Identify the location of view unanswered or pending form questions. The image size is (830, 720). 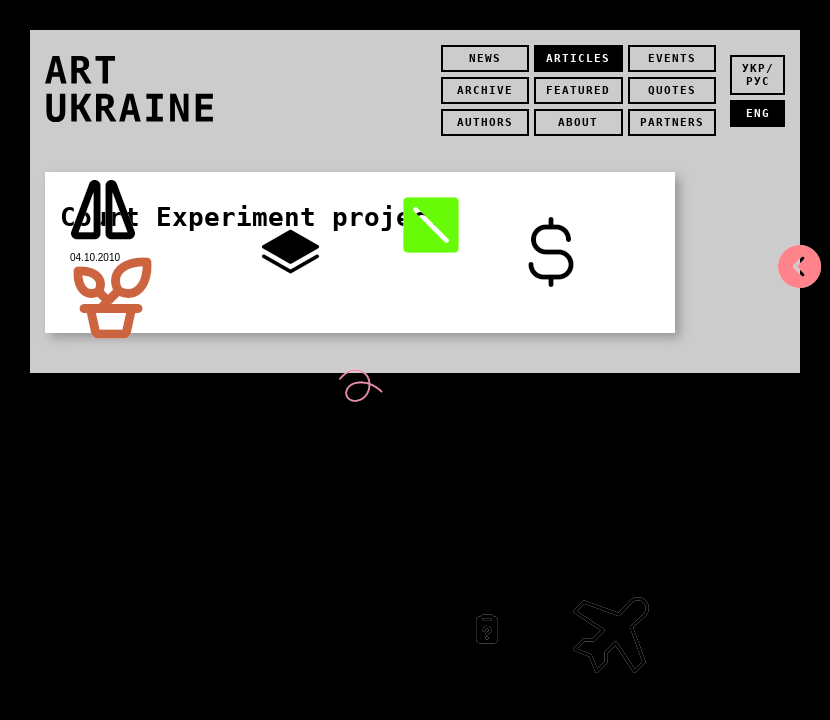
(487, 629).